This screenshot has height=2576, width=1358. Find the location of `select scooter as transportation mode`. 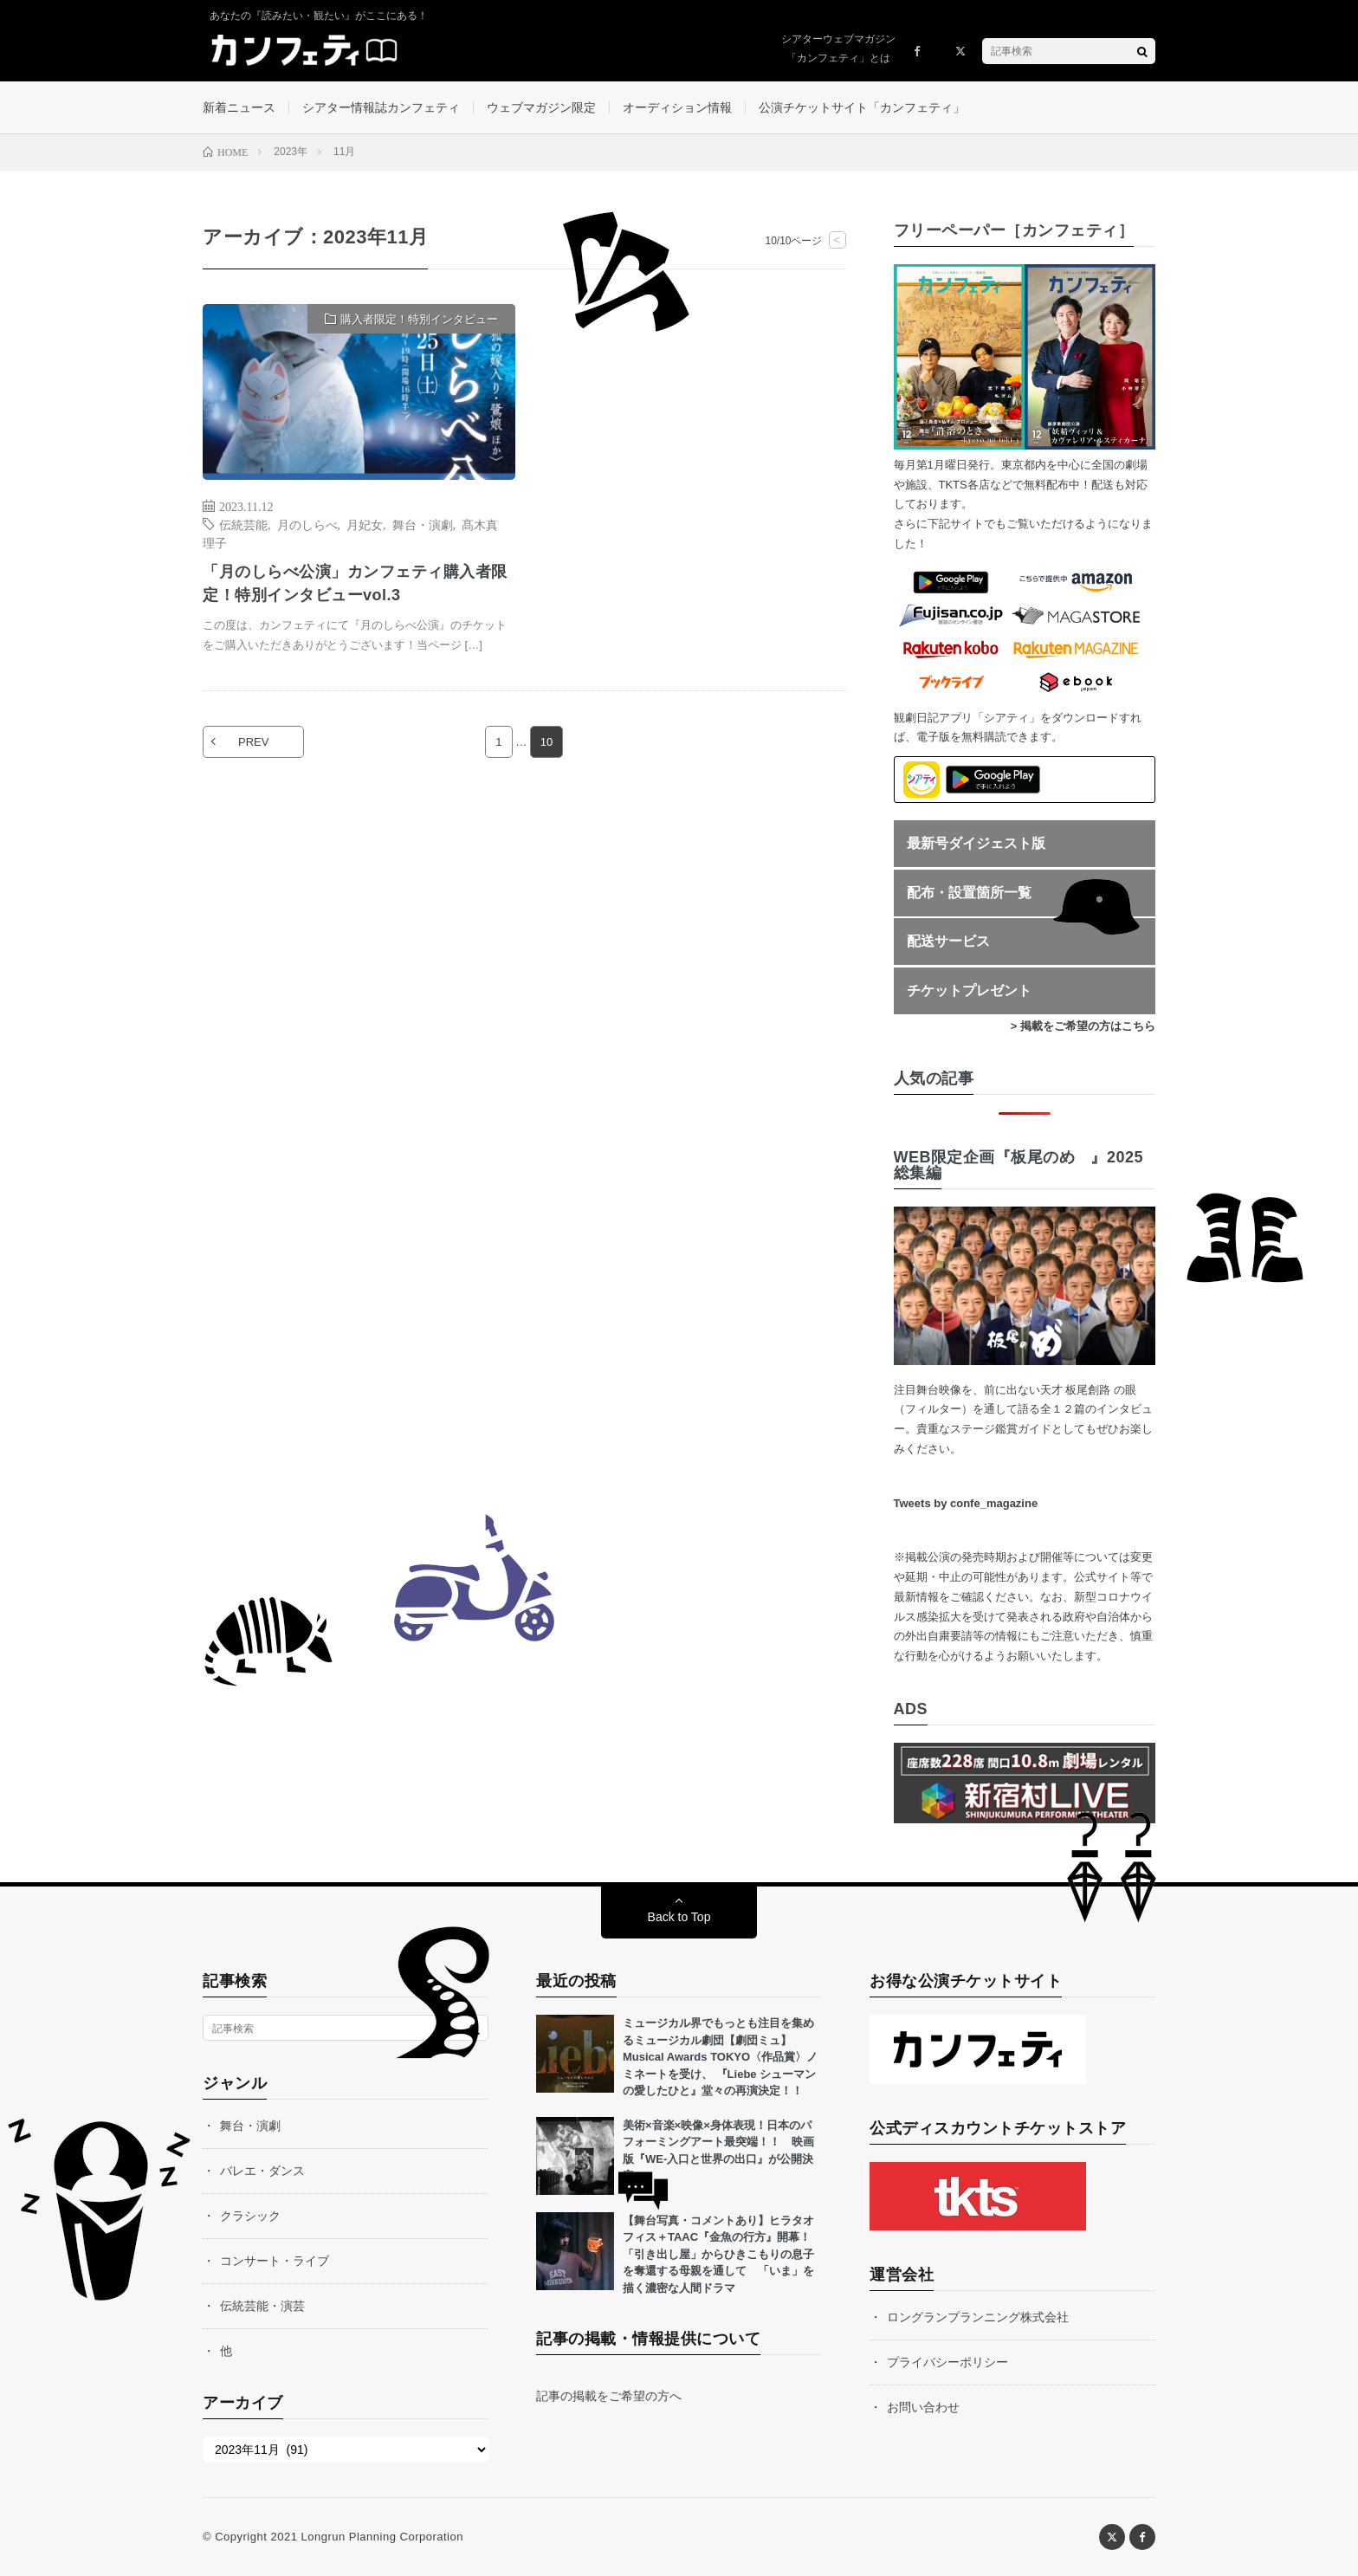

select scooter as transportation mode is located at coordinates (474, 1577).